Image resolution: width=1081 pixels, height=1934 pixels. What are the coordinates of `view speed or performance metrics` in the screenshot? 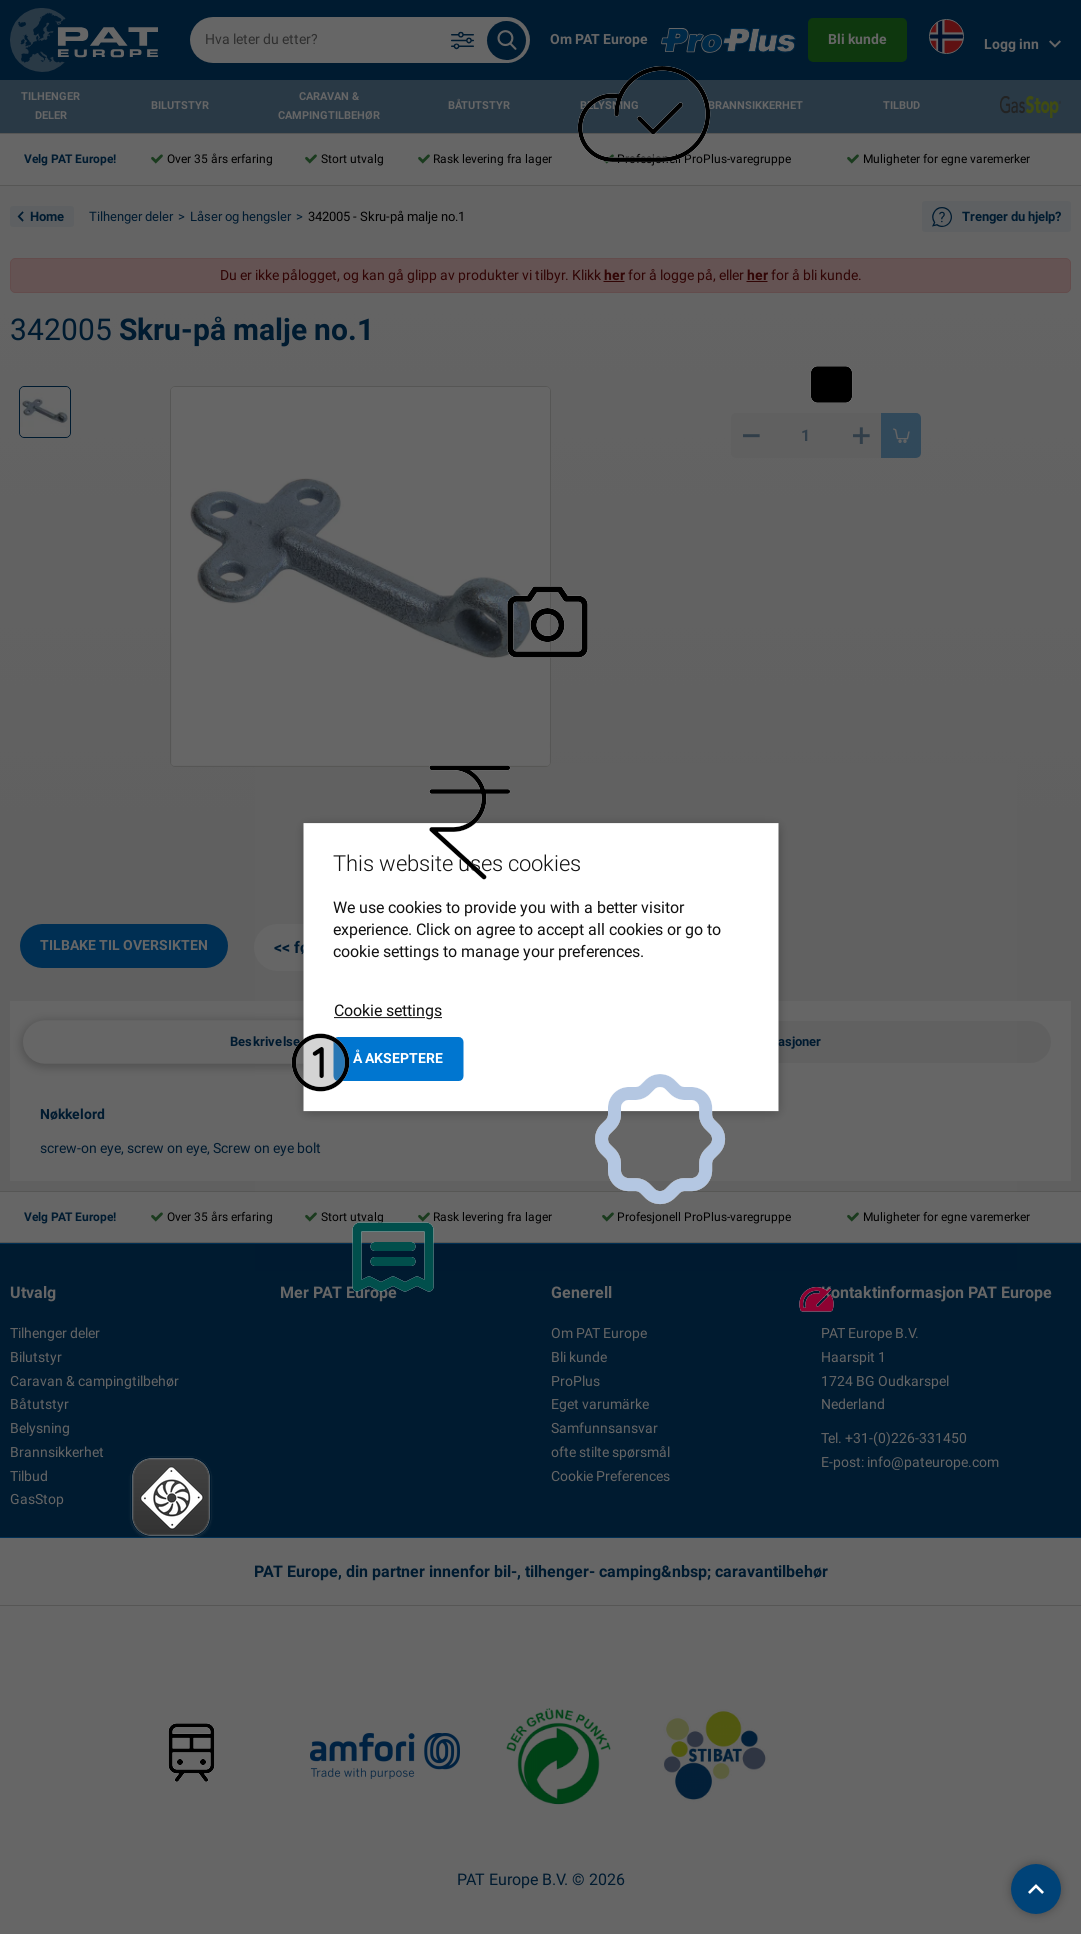 It's located at (816, 1300).